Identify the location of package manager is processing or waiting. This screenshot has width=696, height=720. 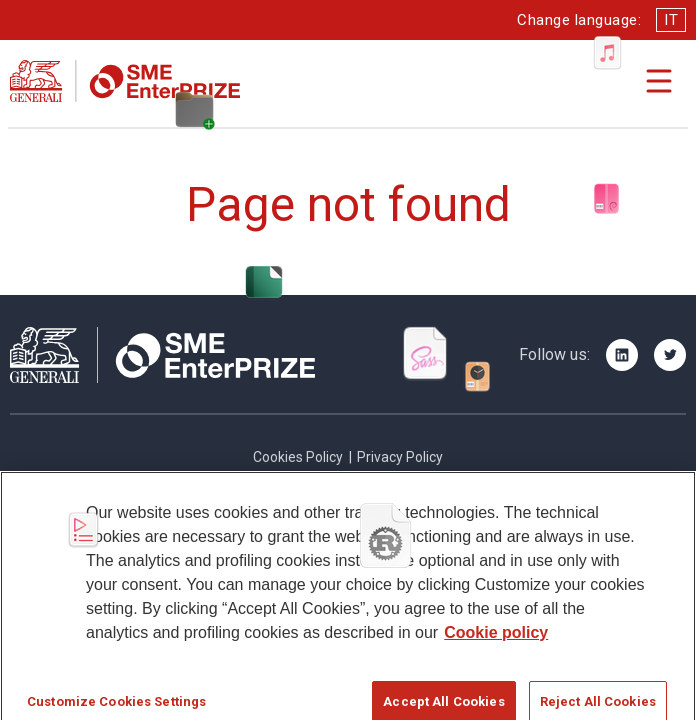
(477, 376).